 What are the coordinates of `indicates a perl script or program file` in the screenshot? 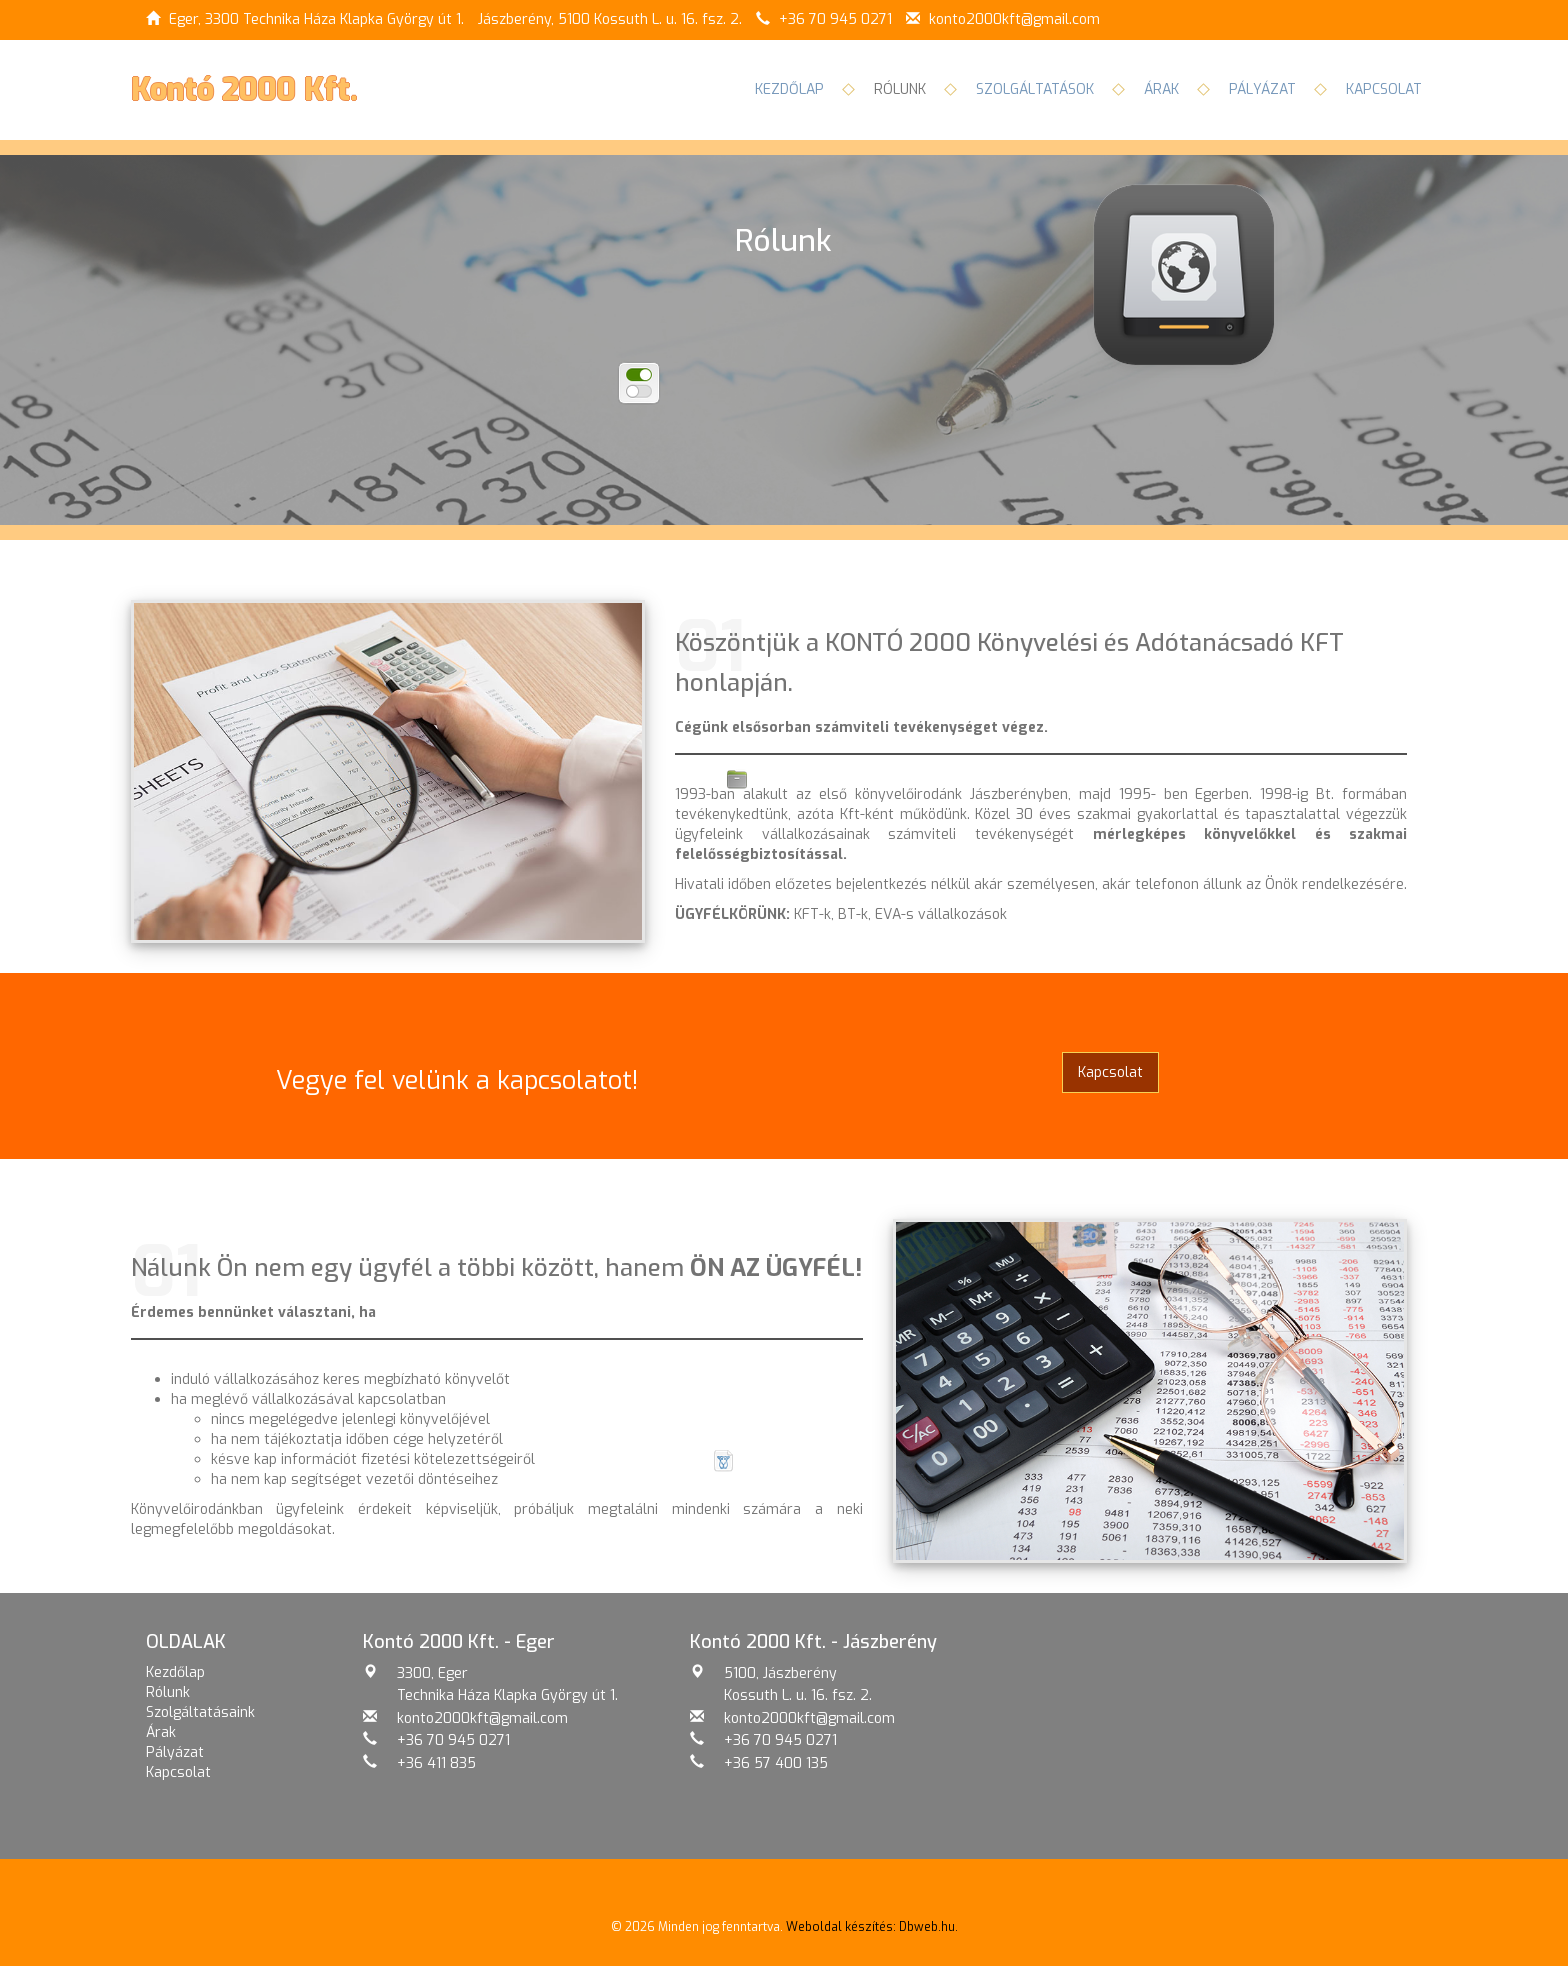 It's located at (723, 1460).